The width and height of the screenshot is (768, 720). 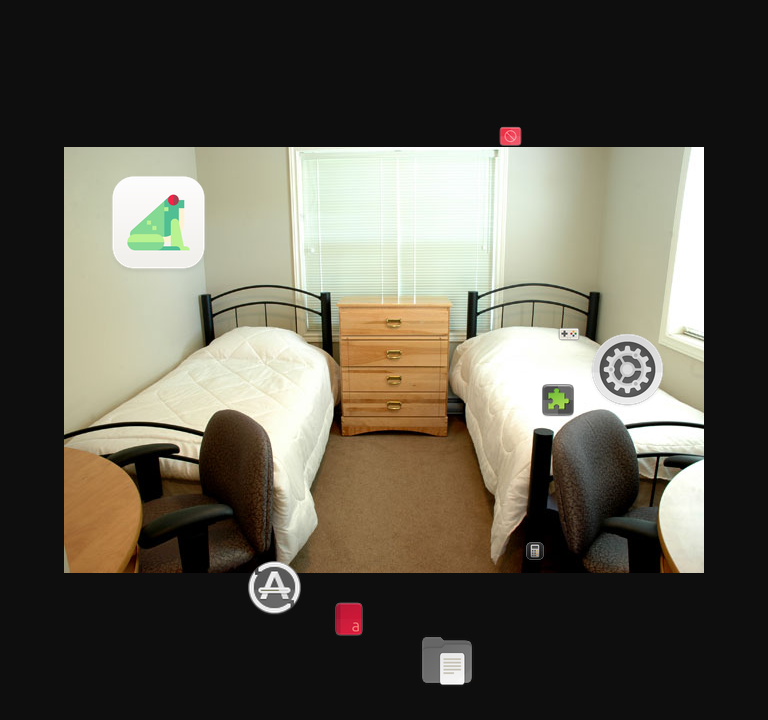 I want to click on open frog text extraction app, so click(x=158, y=222).